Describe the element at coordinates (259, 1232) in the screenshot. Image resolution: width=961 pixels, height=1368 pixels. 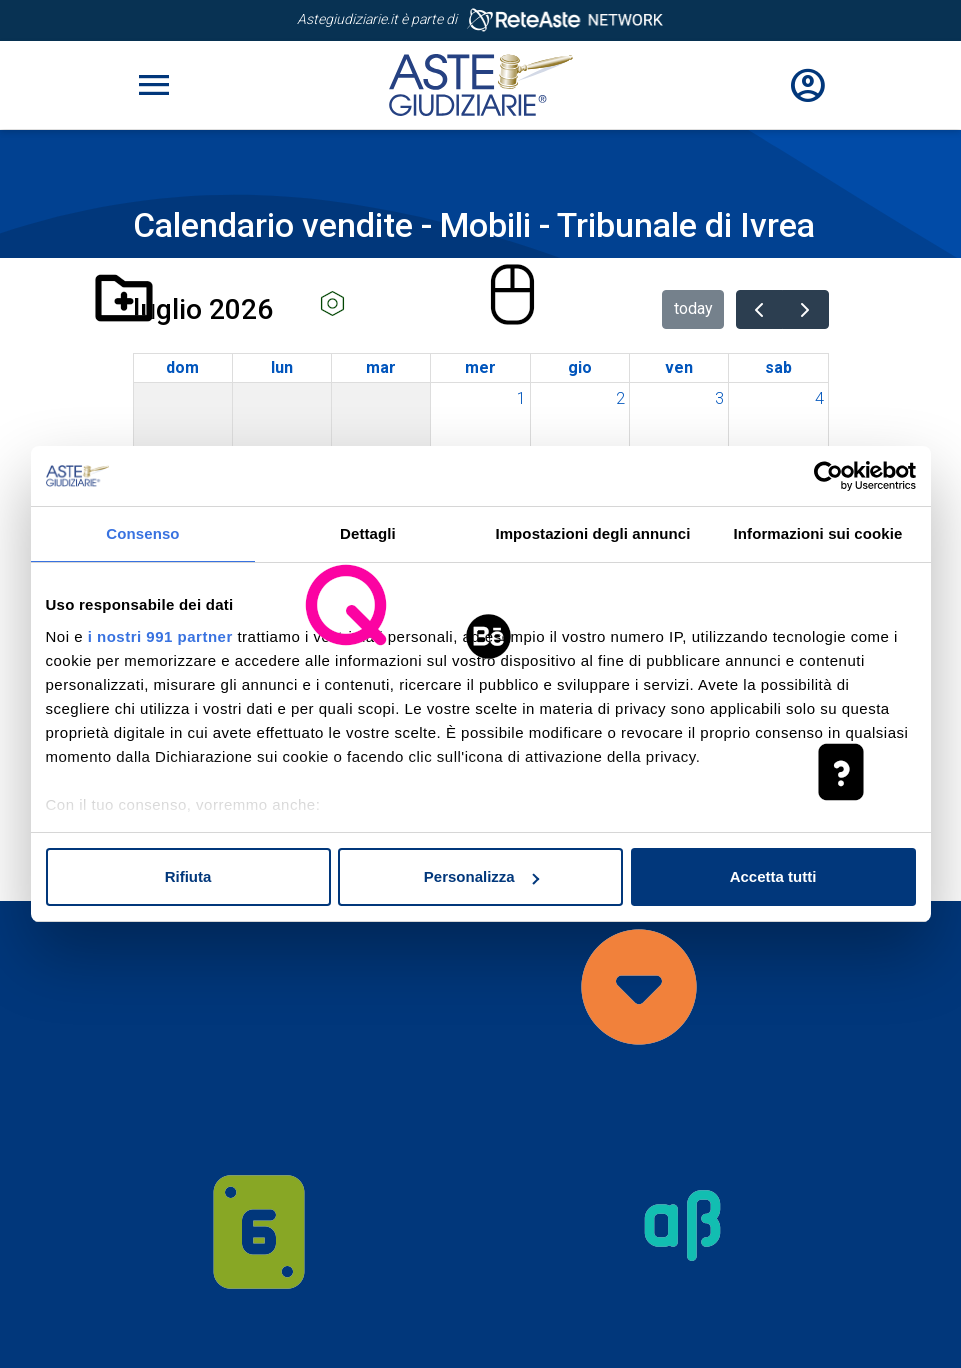
I see `a six of any suit in a card game` at that location.